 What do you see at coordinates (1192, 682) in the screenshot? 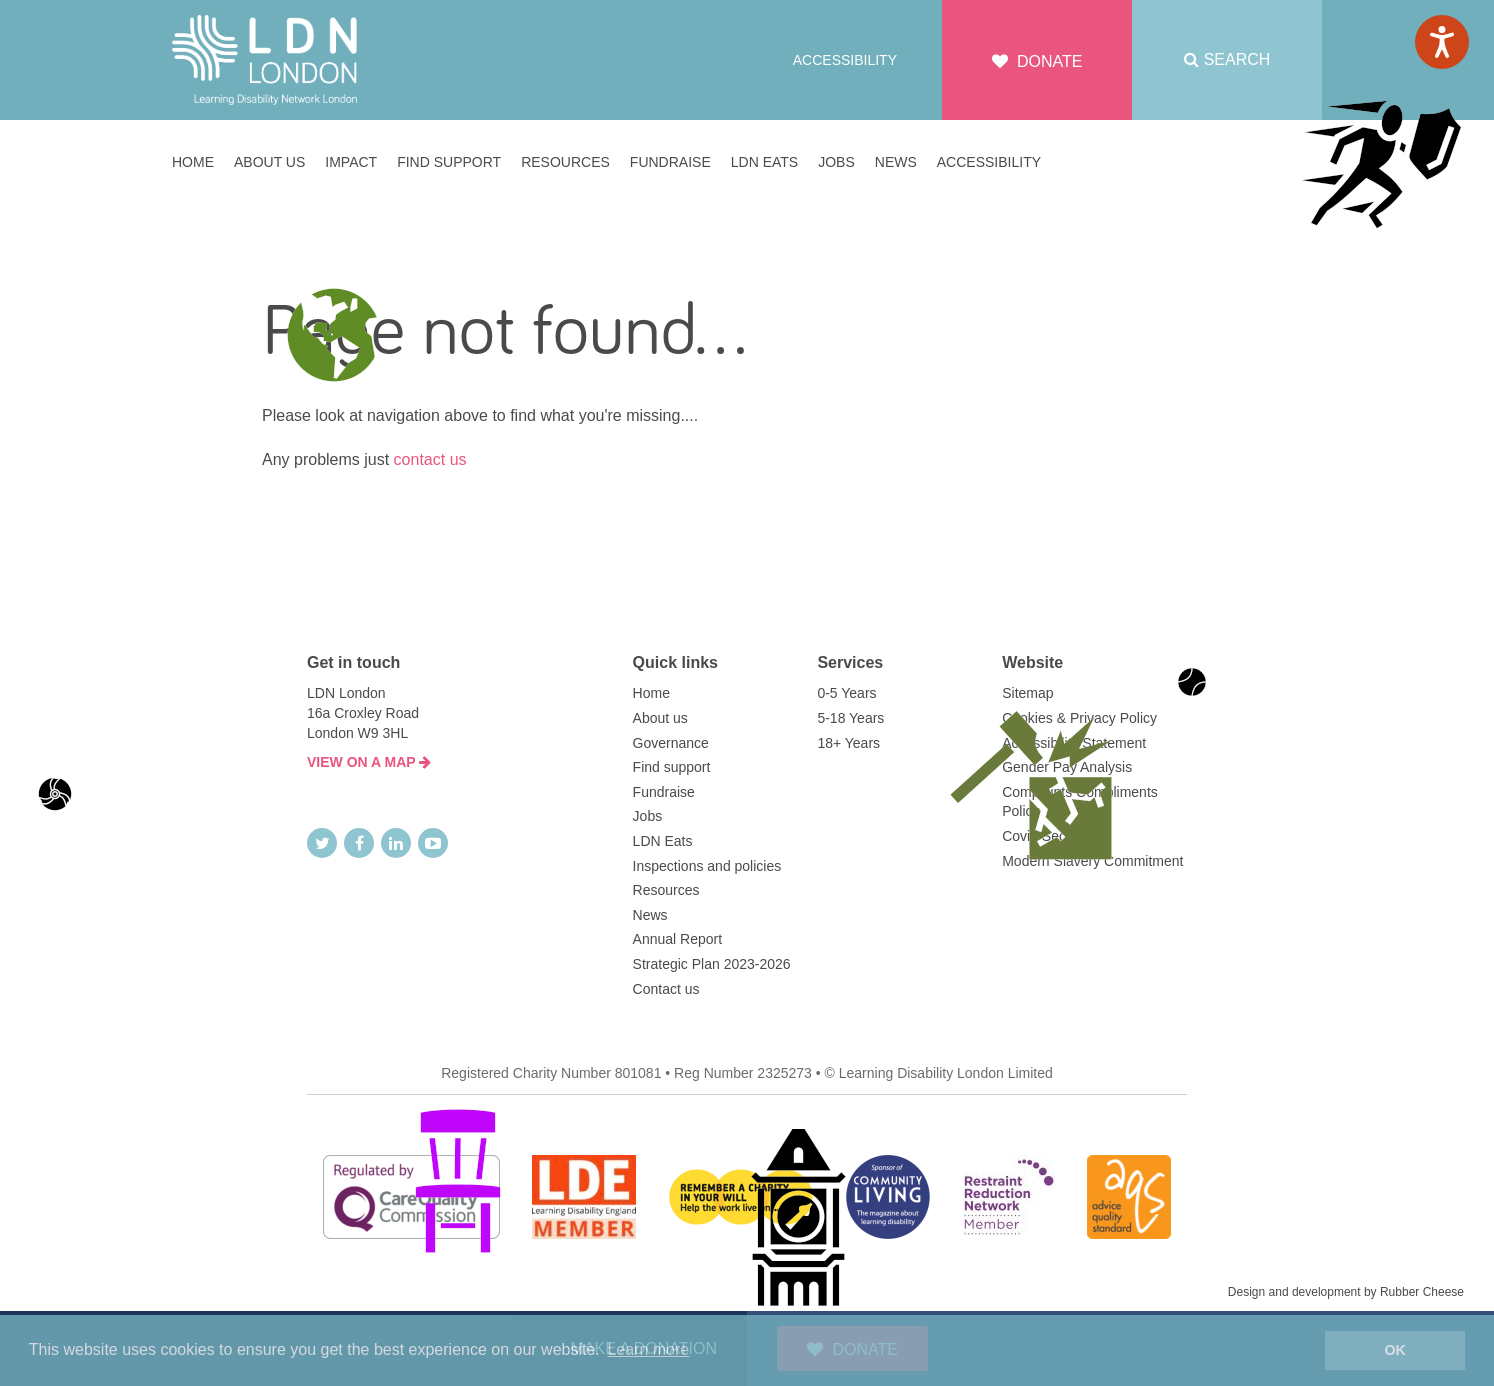
I see `access tennis or sports-related features` at bounding box center [1192, 682].